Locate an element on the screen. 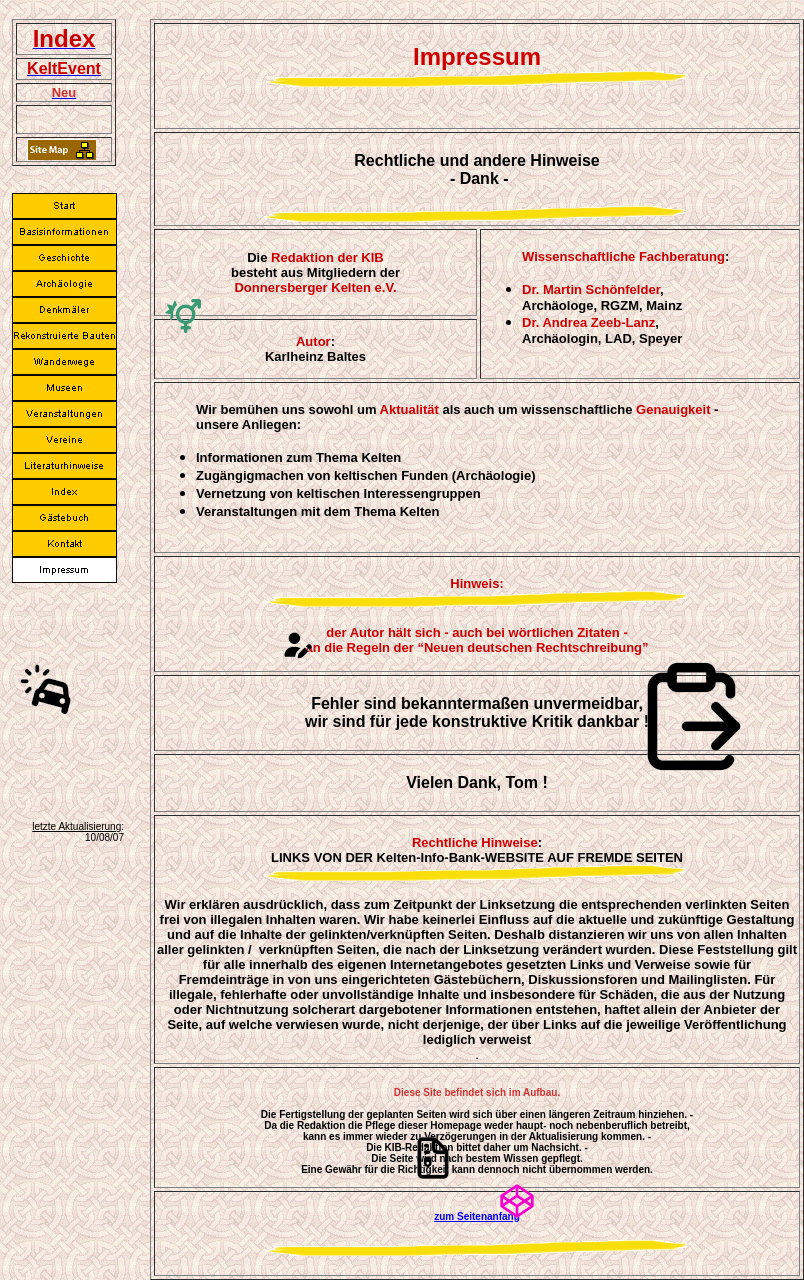  indicates gender-based violence awareness or resources is located at coordinates (183, 317).